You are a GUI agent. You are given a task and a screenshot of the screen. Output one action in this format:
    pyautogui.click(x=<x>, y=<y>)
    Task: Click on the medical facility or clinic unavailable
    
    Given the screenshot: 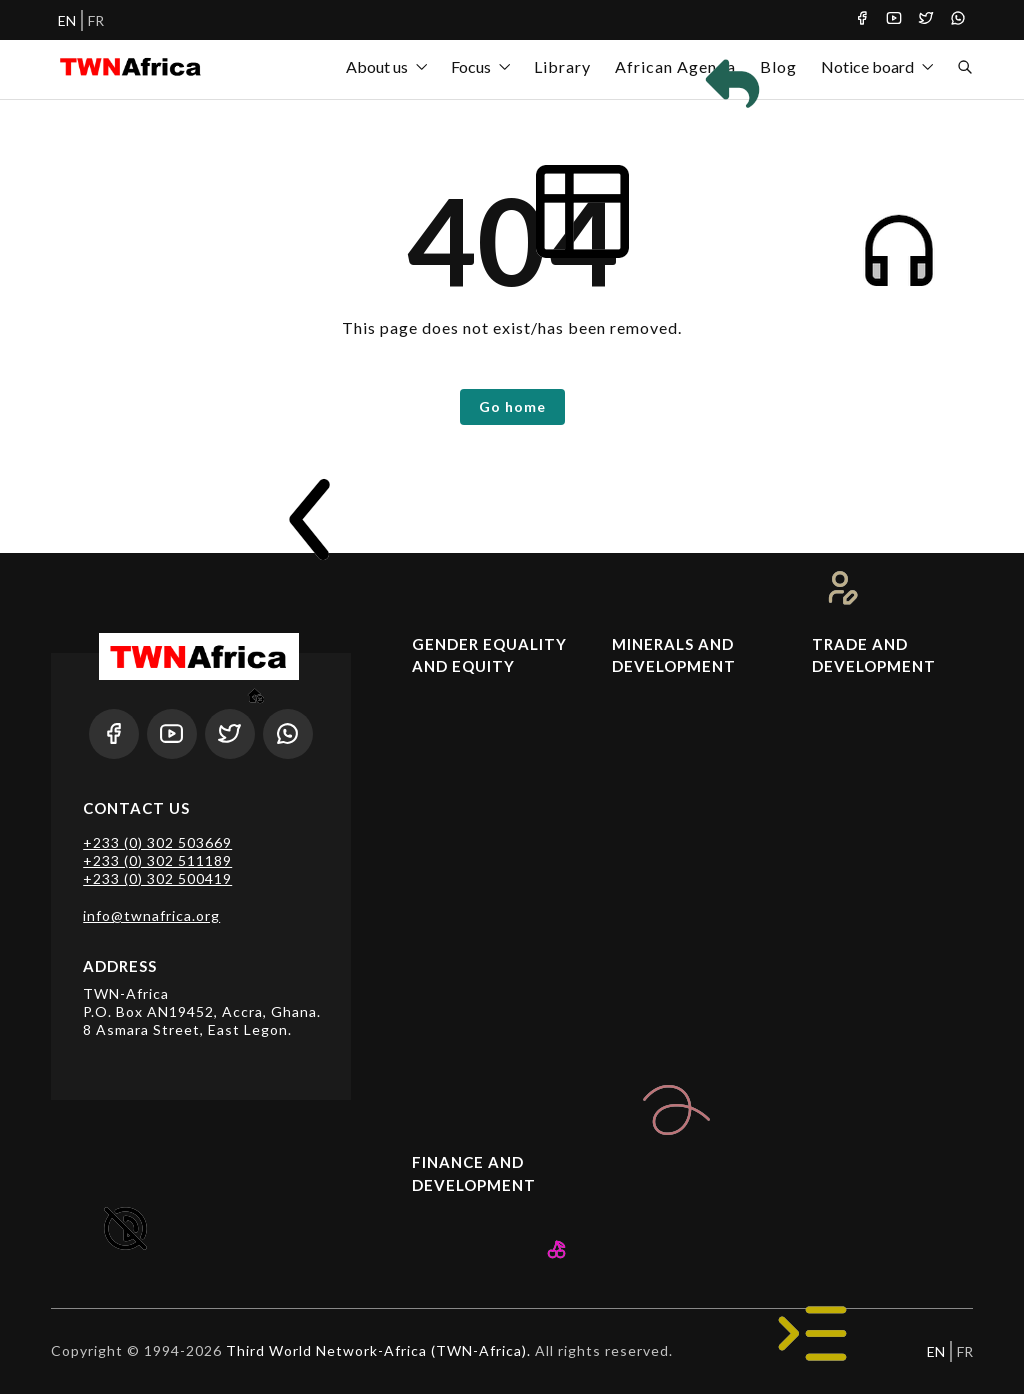 What is the action you would take?
    pyautogui.click(x=255, y=695)
    